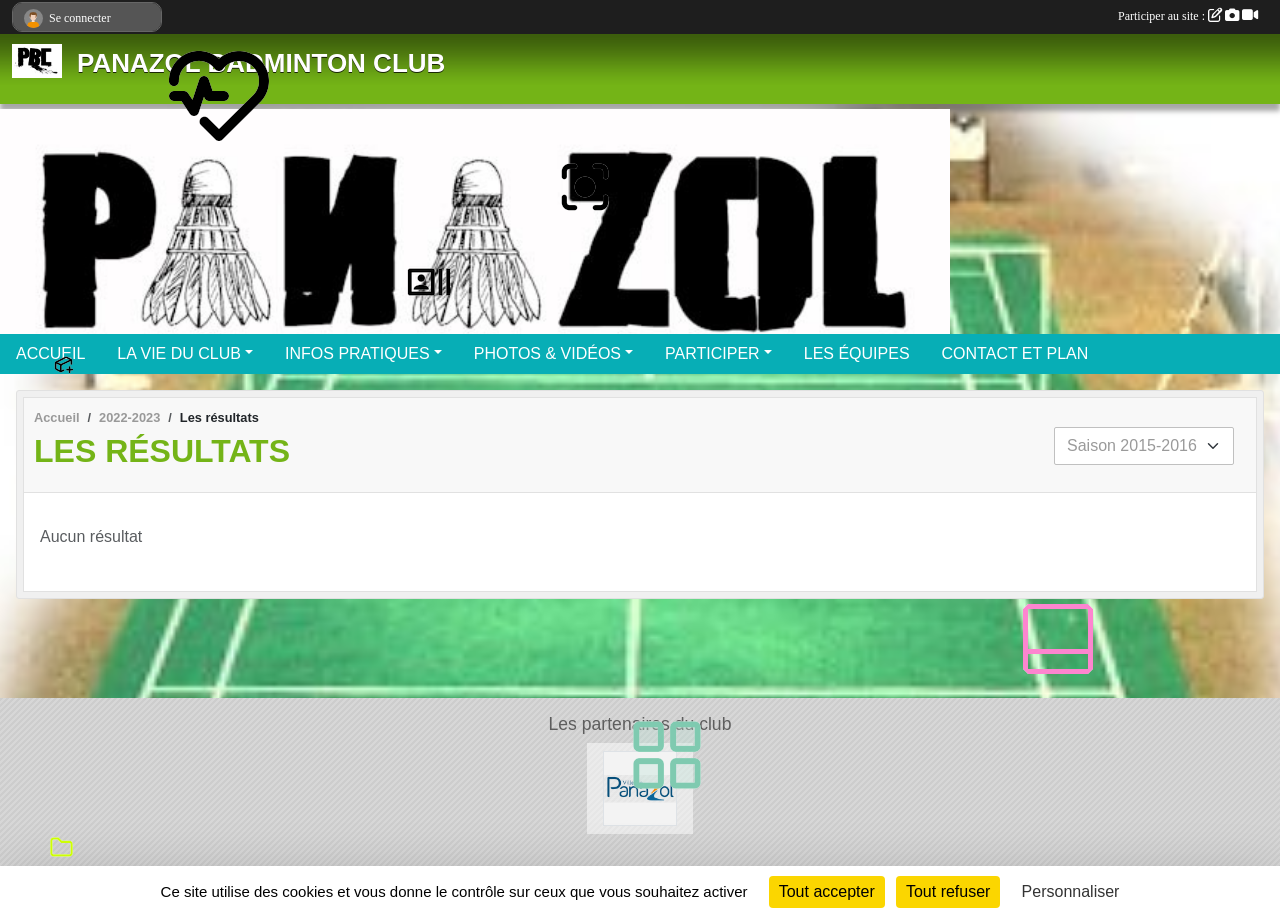 The height and width of the screenshot is (918, 1280). What do you see at coordinates (219, 91) in the screenshot?
I see `view health or fitness metrics` at bounding box center [219, 91].